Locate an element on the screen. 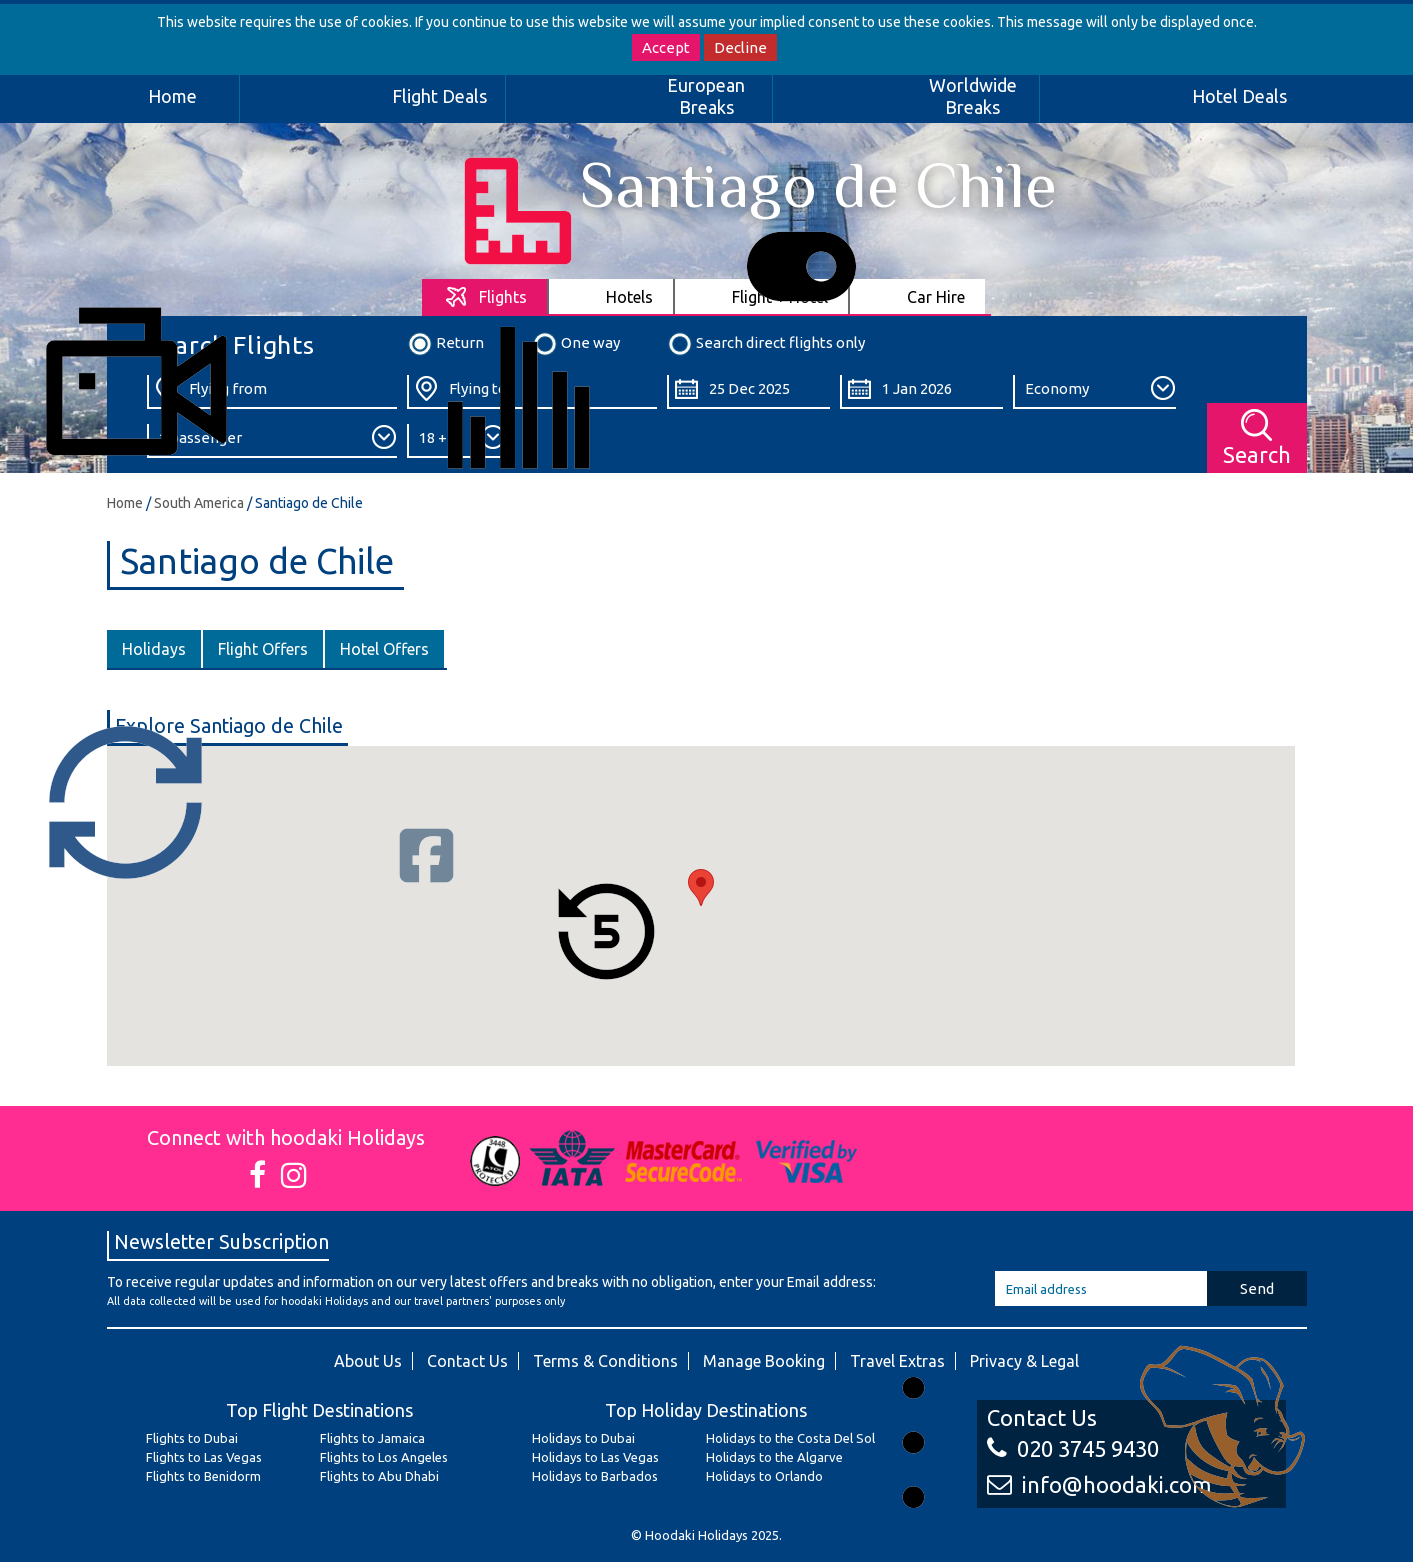 The height and width of the screenshot is (1562, 1413). share to facebook is located at coordinates (426, 855).